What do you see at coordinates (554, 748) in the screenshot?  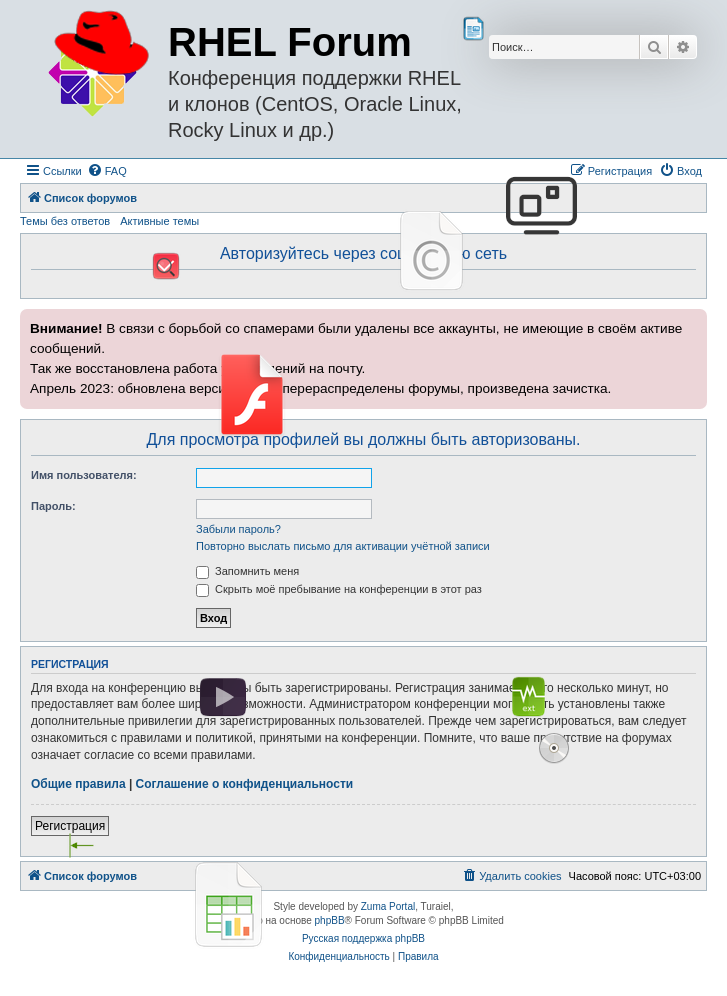 I see `access cd/dvd drive` at bounding box center [554, 748].